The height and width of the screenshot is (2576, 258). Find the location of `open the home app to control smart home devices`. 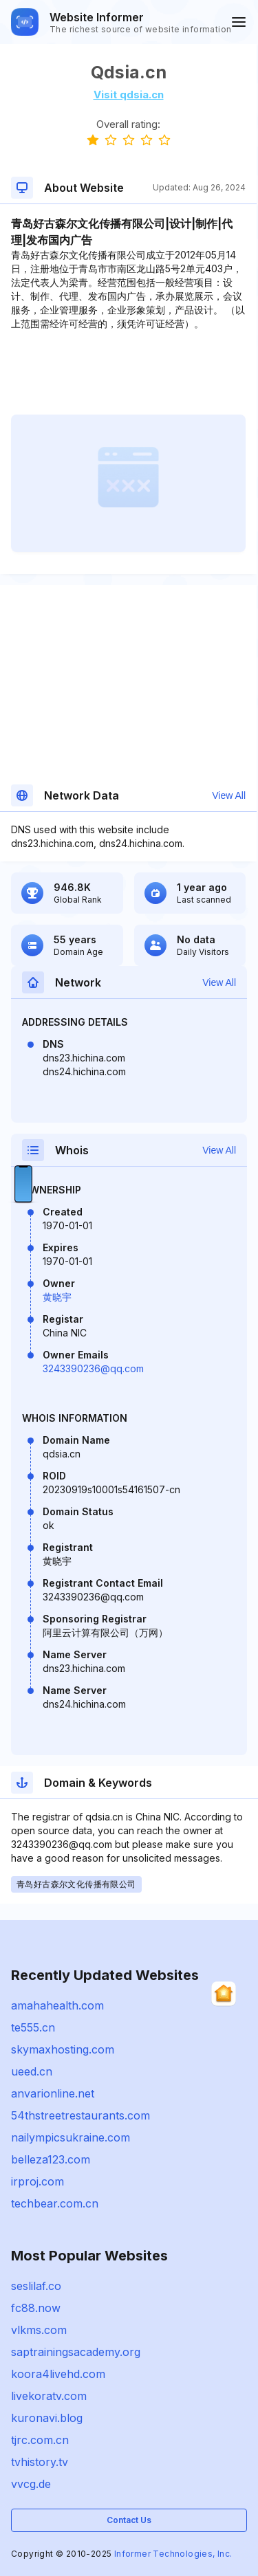

open the home app to control smart home devices is located at coordinates (224, 1994).